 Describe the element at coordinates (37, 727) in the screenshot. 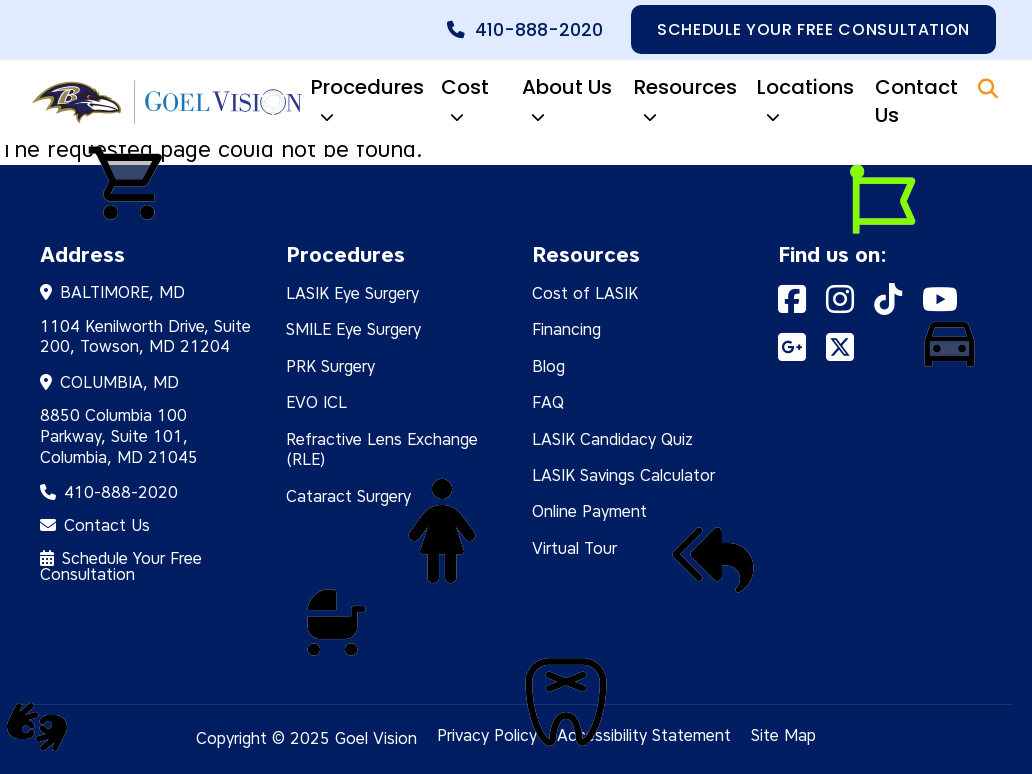

I see `enable ASL interpretation services` at that location.